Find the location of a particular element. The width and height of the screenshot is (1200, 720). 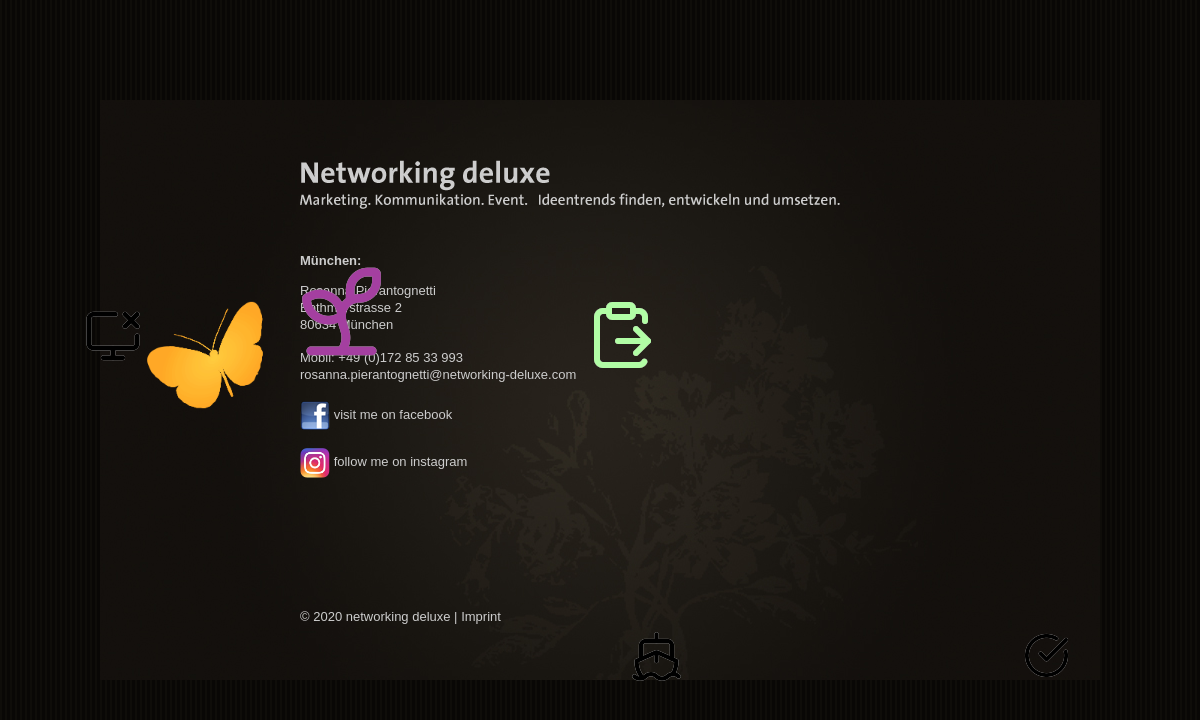

access shipping or delivery options is located at coordinates (656, 656).